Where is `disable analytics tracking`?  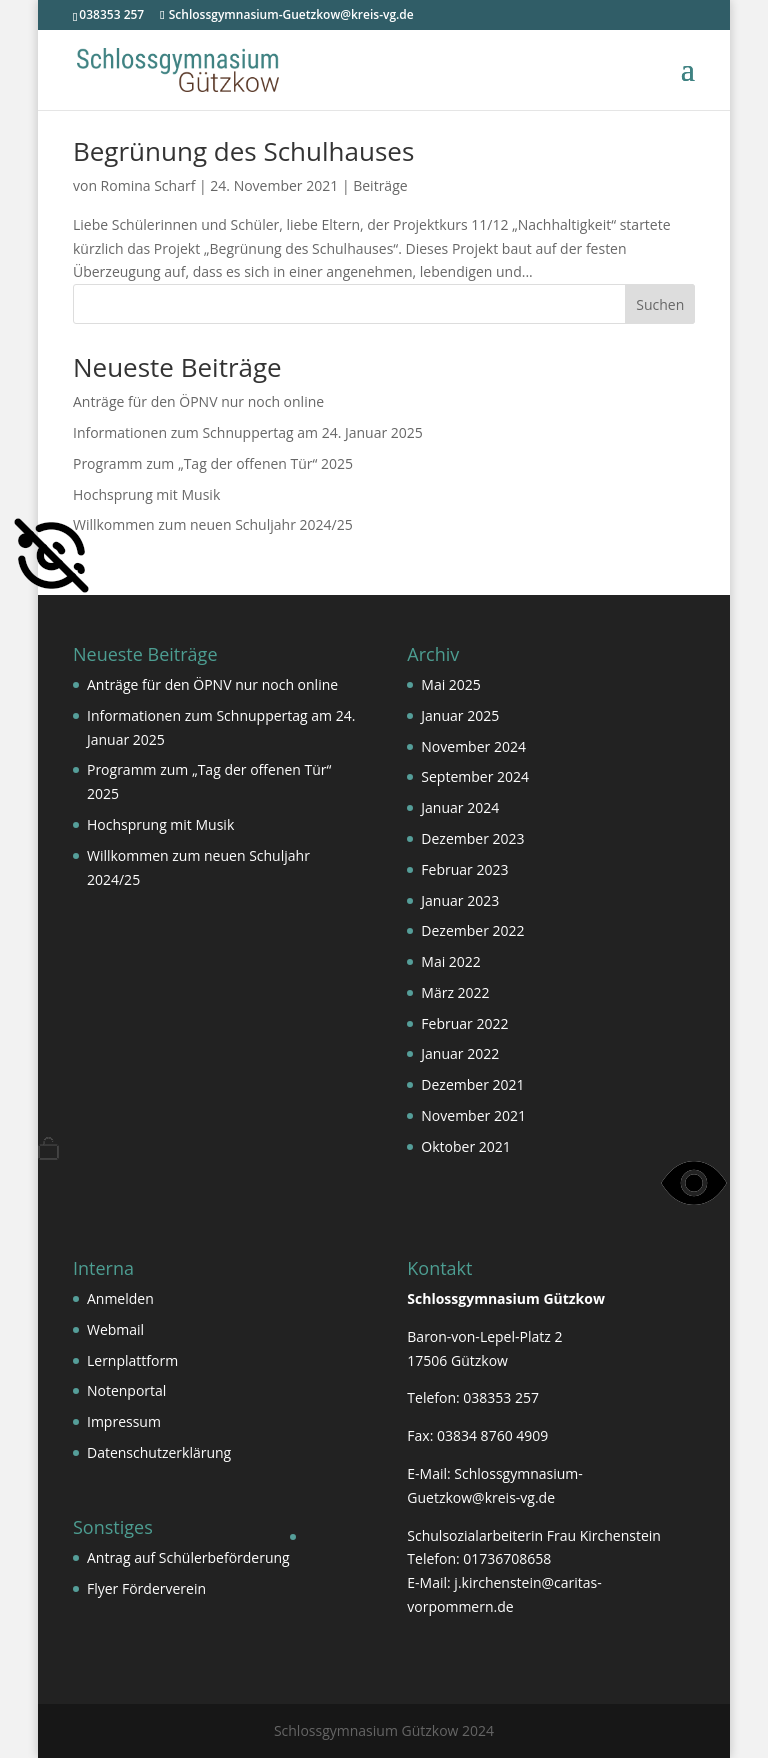 disable analytics tracking is located at coordinates (51, 555).